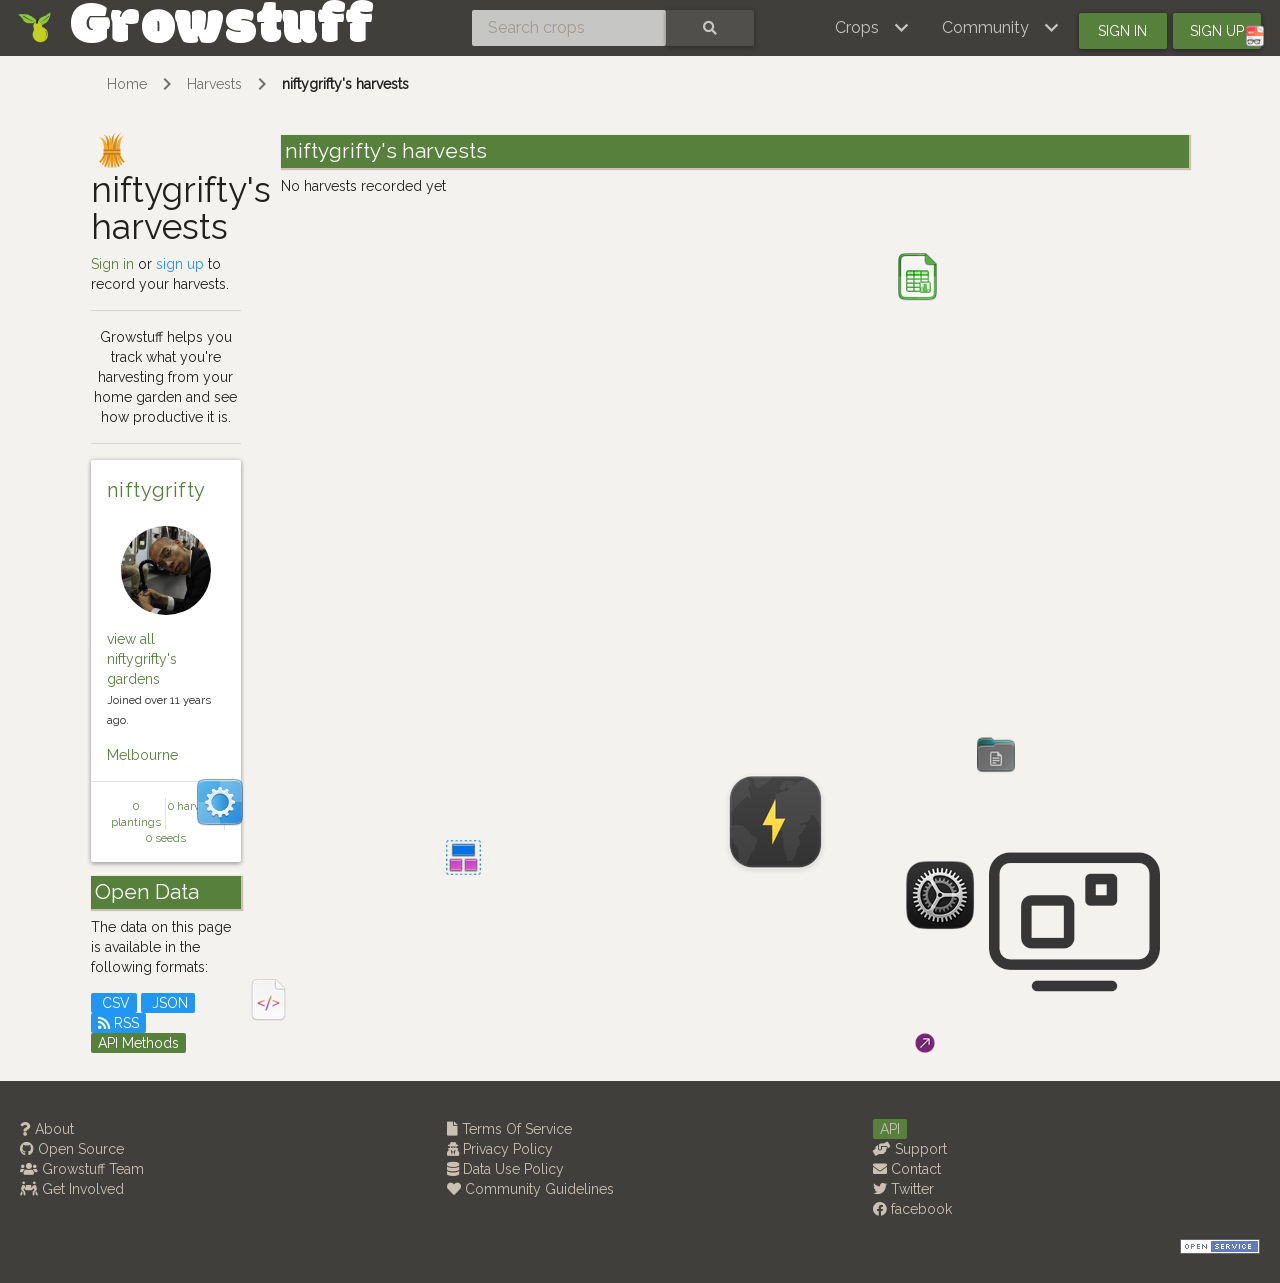 Image resolution: width=1280 pixels, height=1283 pixels. I want to click on indicates a symbolic link or shortcut to another file, so click(925, 1043).